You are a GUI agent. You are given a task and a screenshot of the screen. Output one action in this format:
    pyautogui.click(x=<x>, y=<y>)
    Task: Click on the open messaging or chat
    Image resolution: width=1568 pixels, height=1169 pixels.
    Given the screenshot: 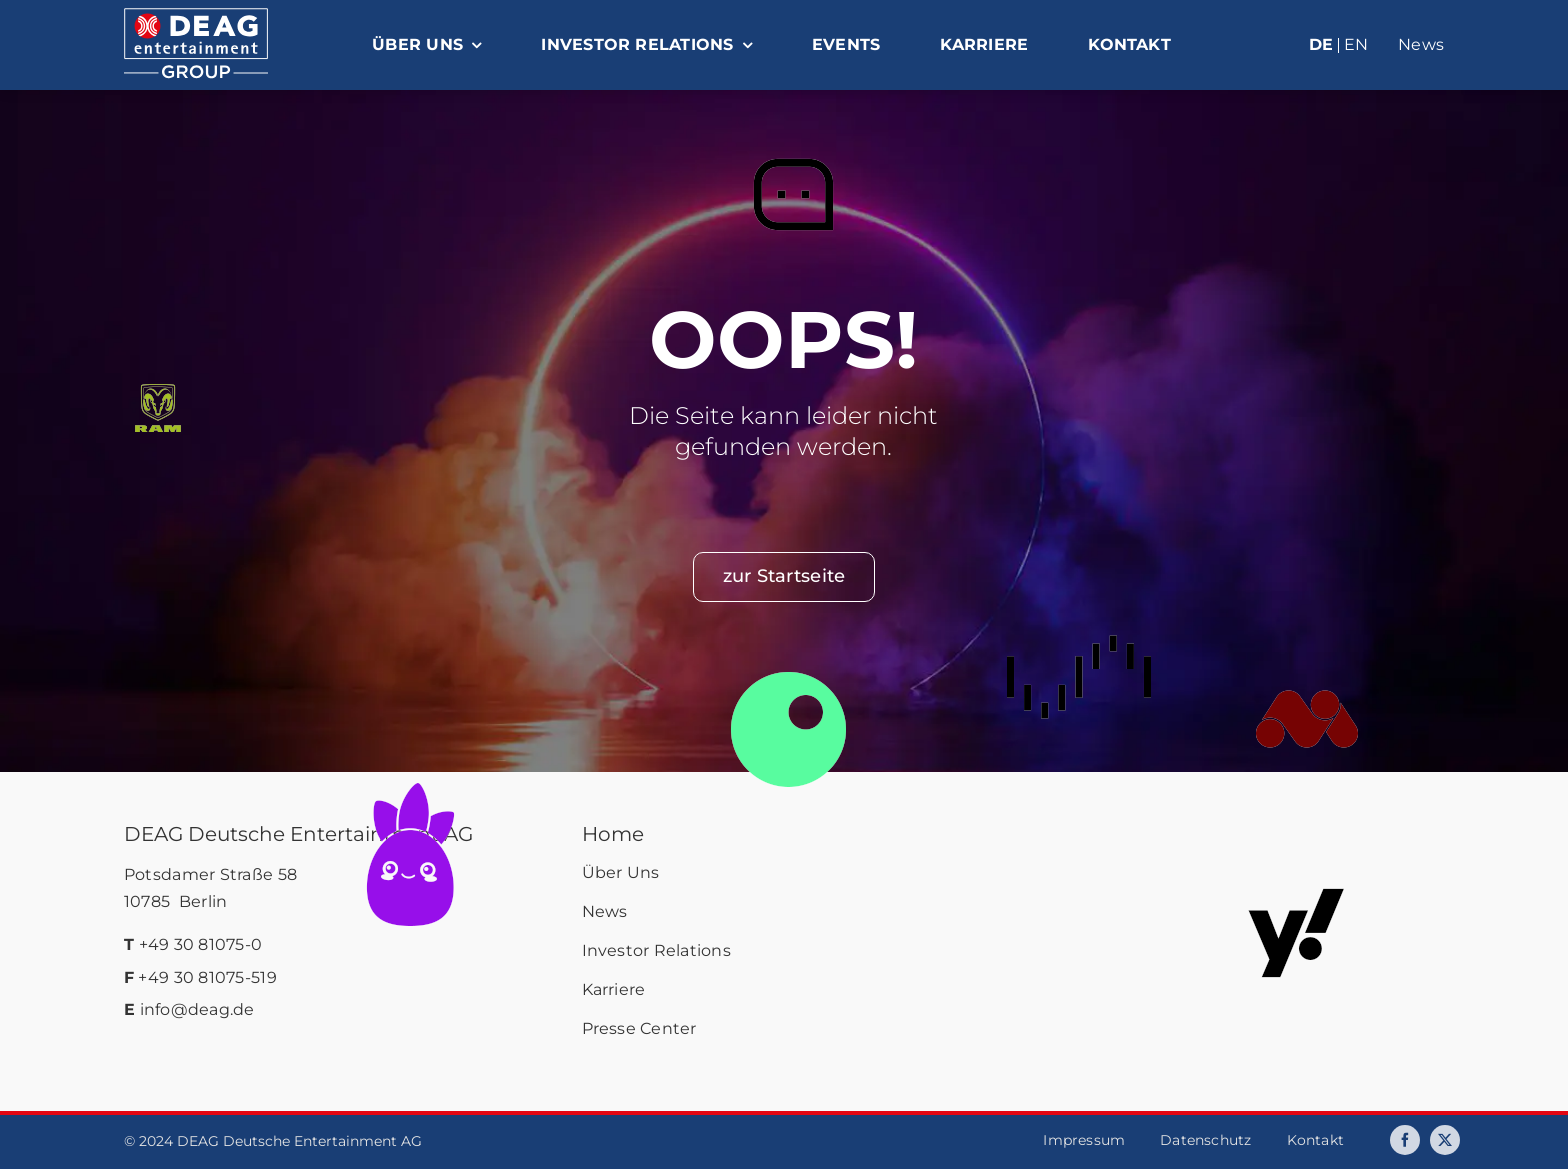 What is the action you would take?
    pyautogui.click(x=793, y=194)
    